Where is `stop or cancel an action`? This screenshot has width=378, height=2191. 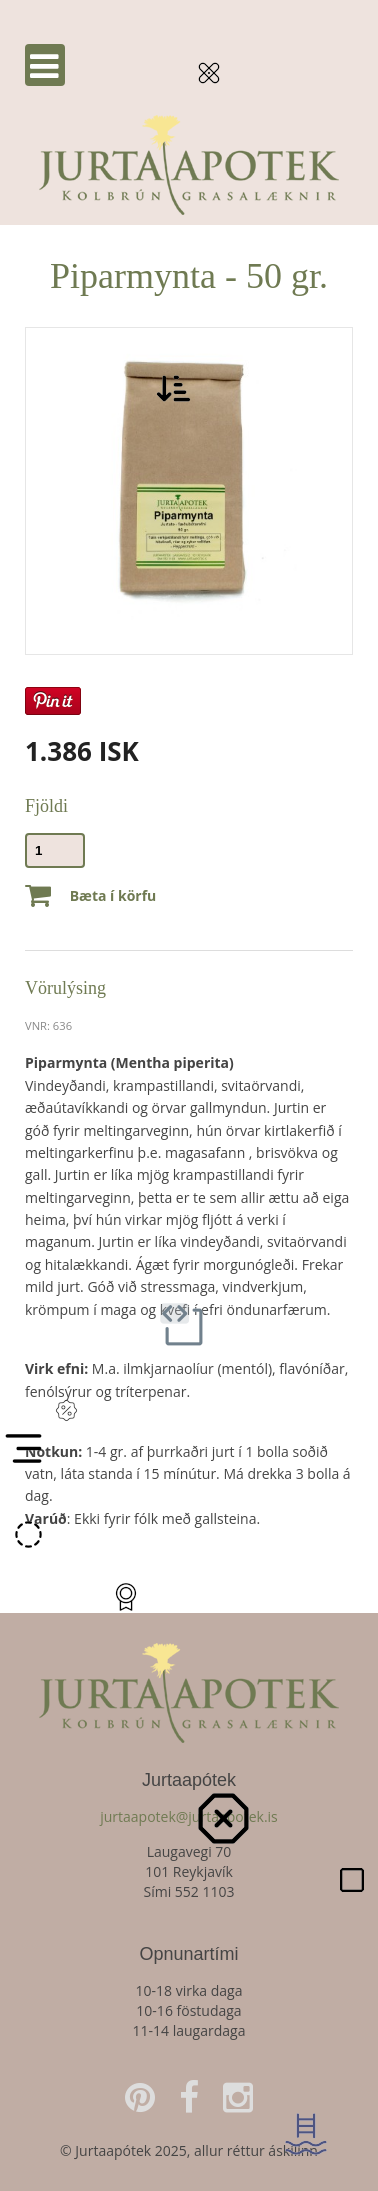
stop or cancel an action is located at coordinates (223, 1818).